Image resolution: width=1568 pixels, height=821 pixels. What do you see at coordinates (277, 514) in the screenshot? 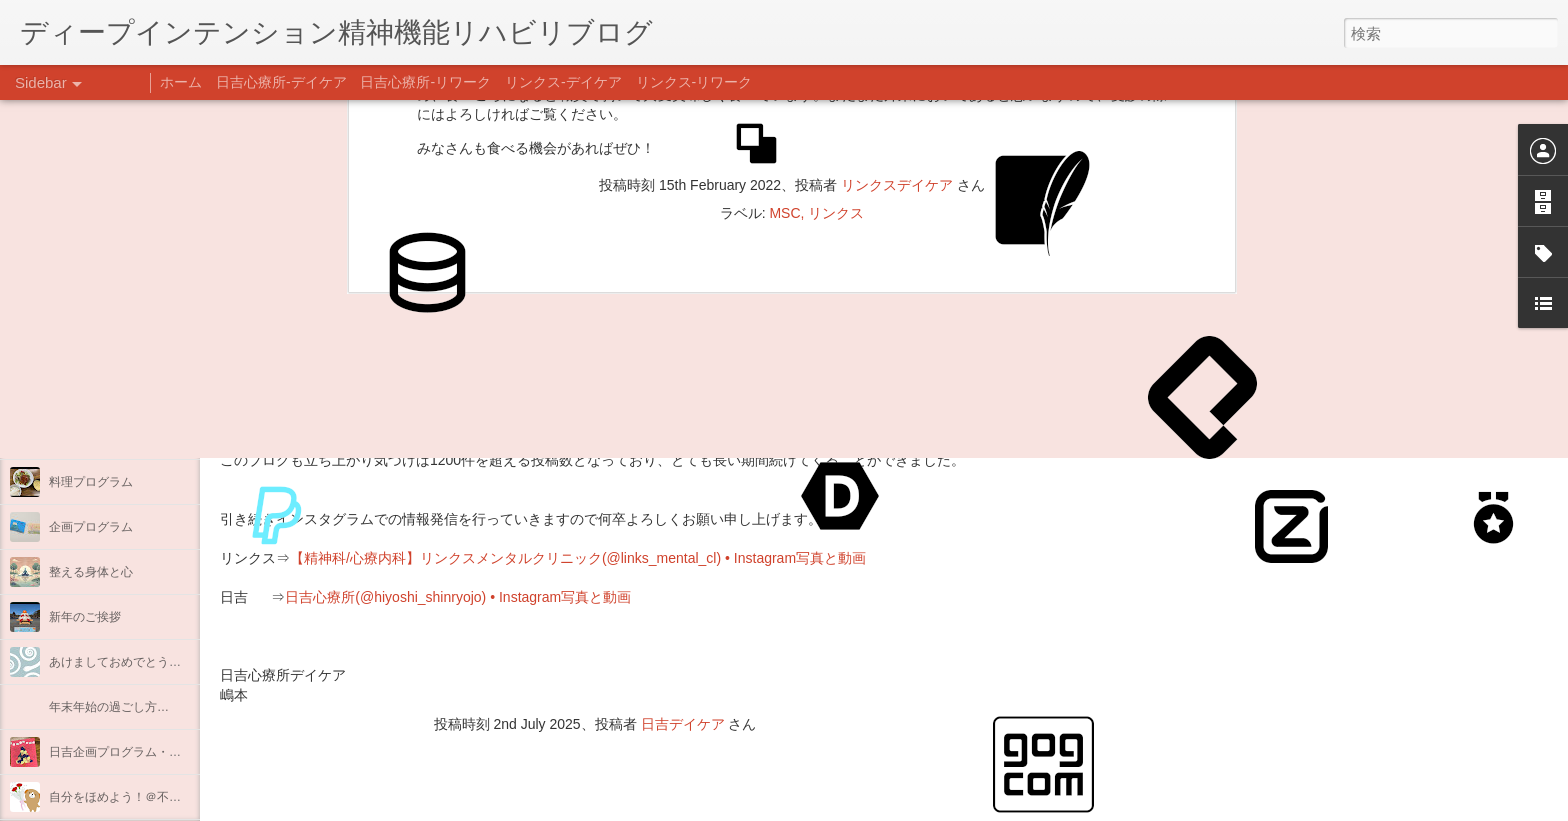
I see `pay with PayPal` at bounding box center [277, 514].